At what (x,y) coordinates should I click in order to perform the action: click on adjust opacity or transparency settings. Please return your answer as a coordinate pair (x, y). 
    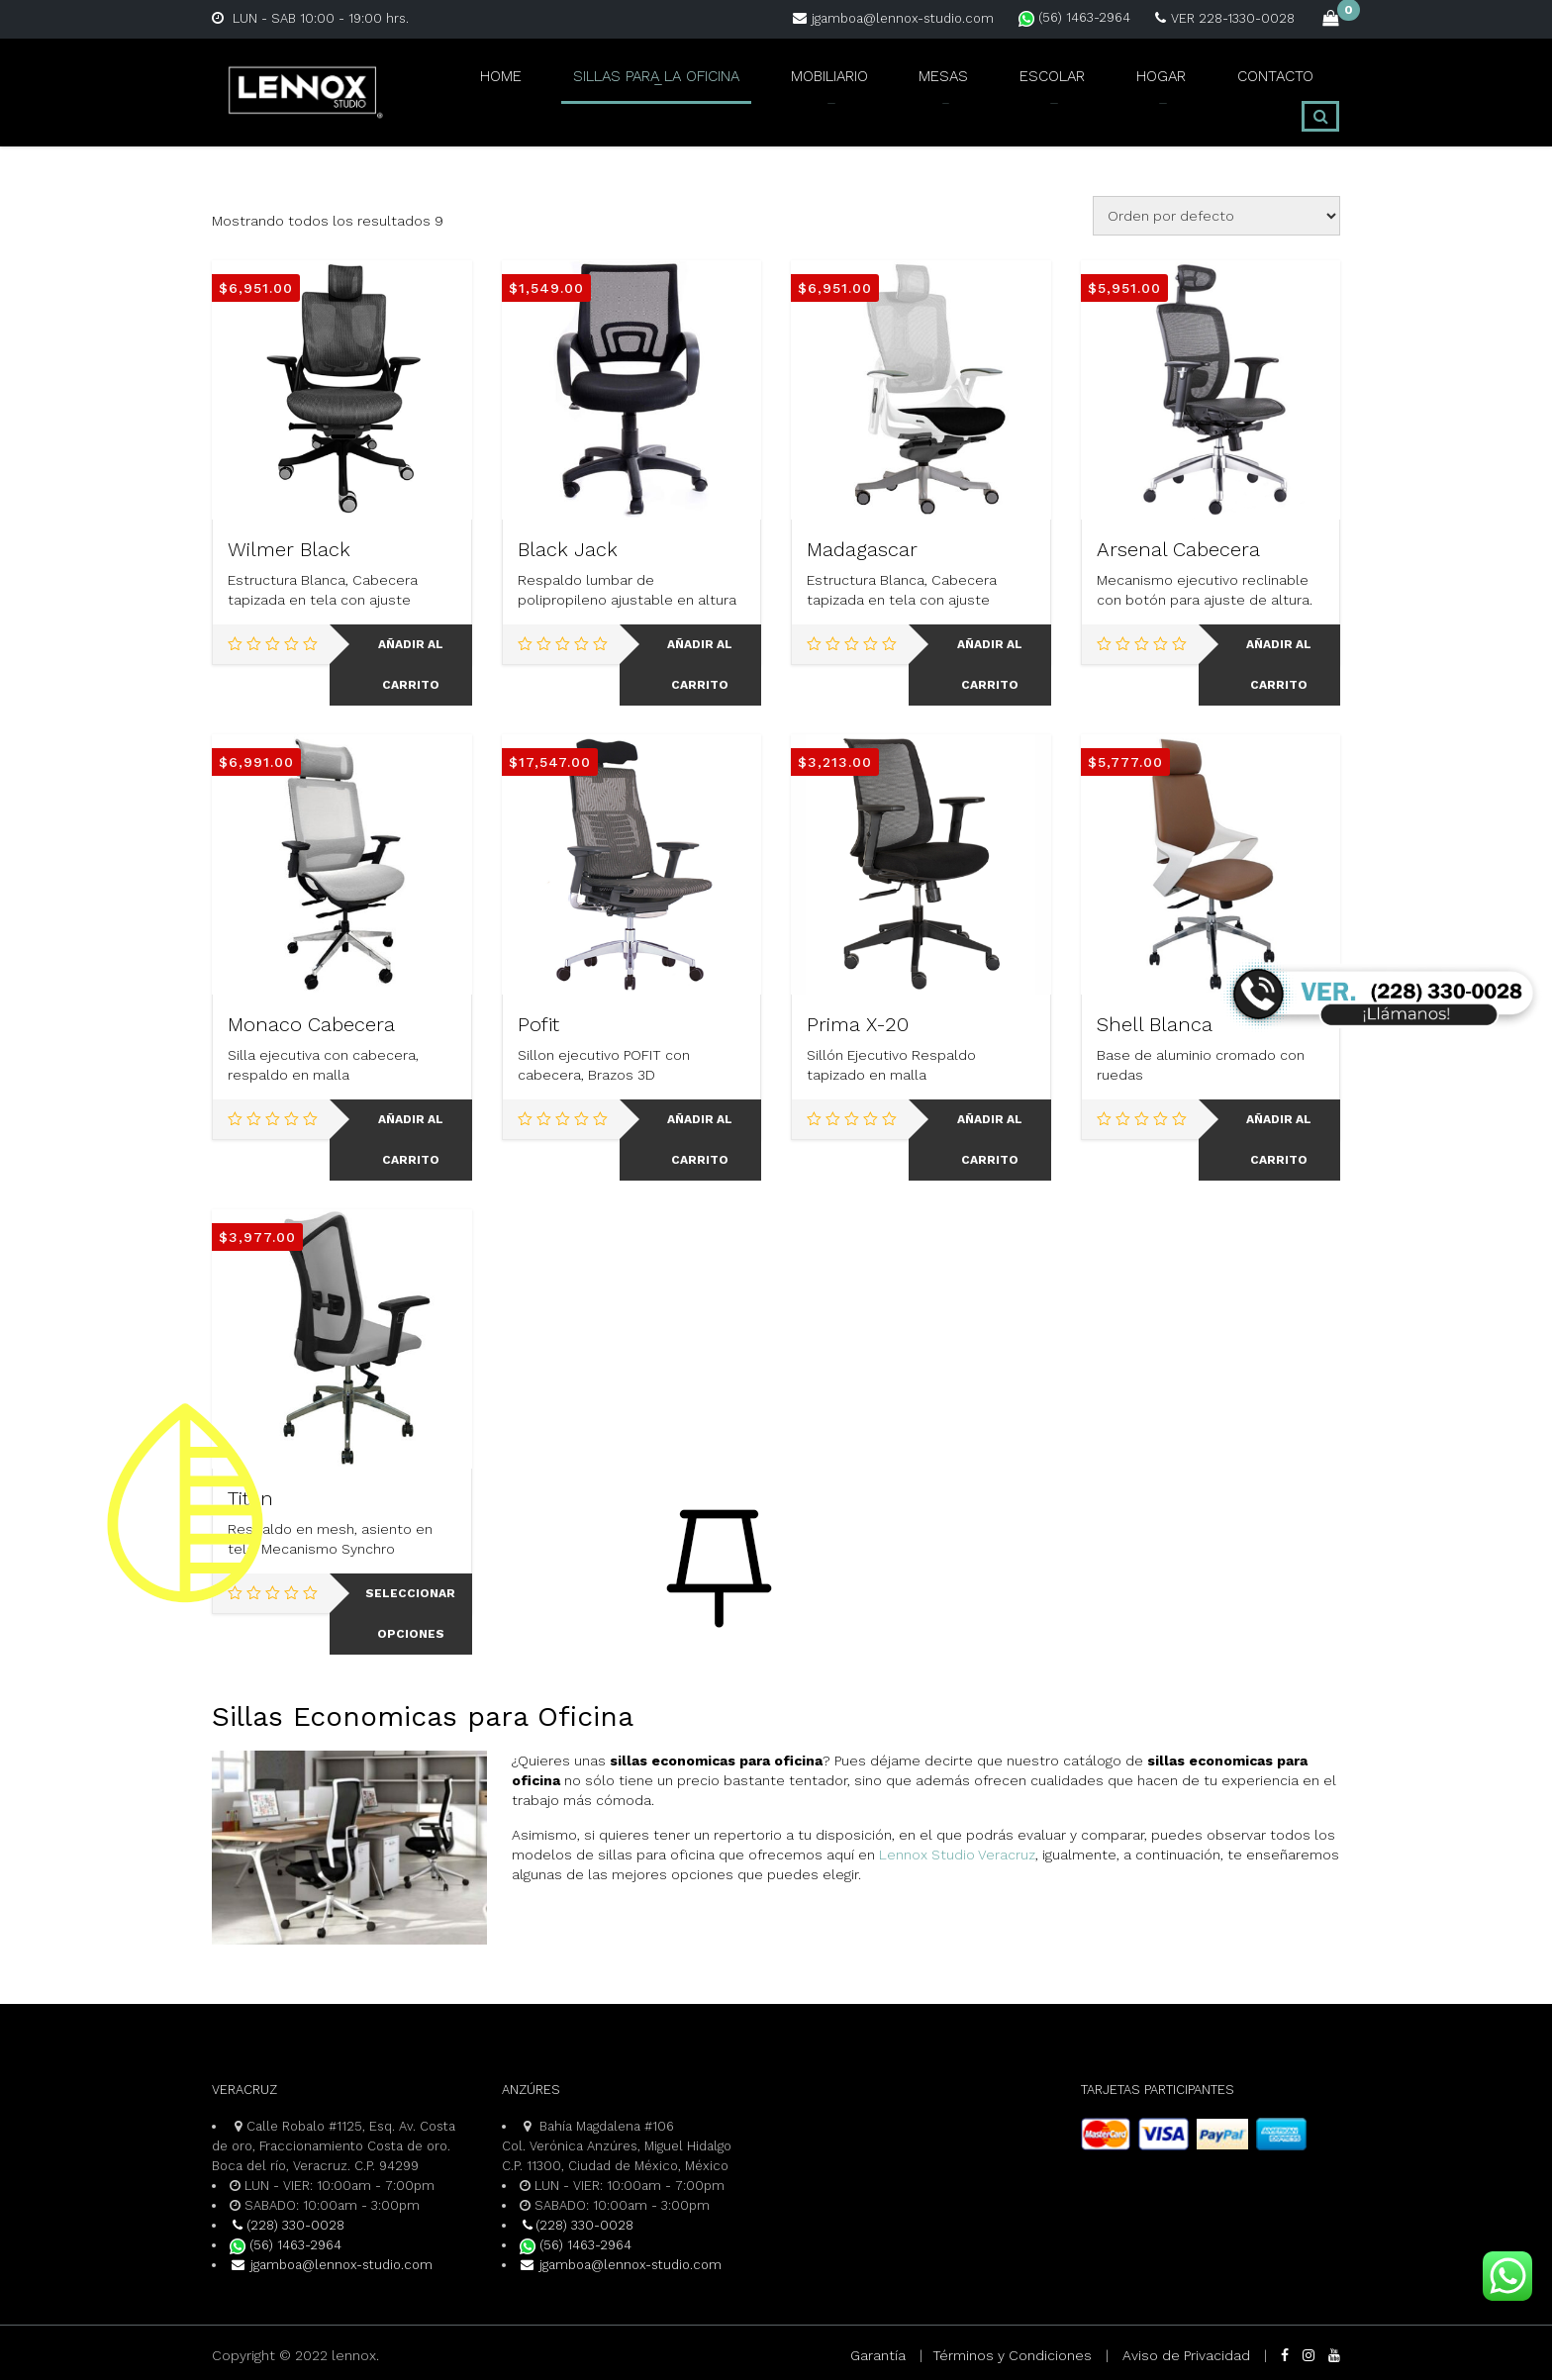
    Looking at the image, I should click on (185, 1510).